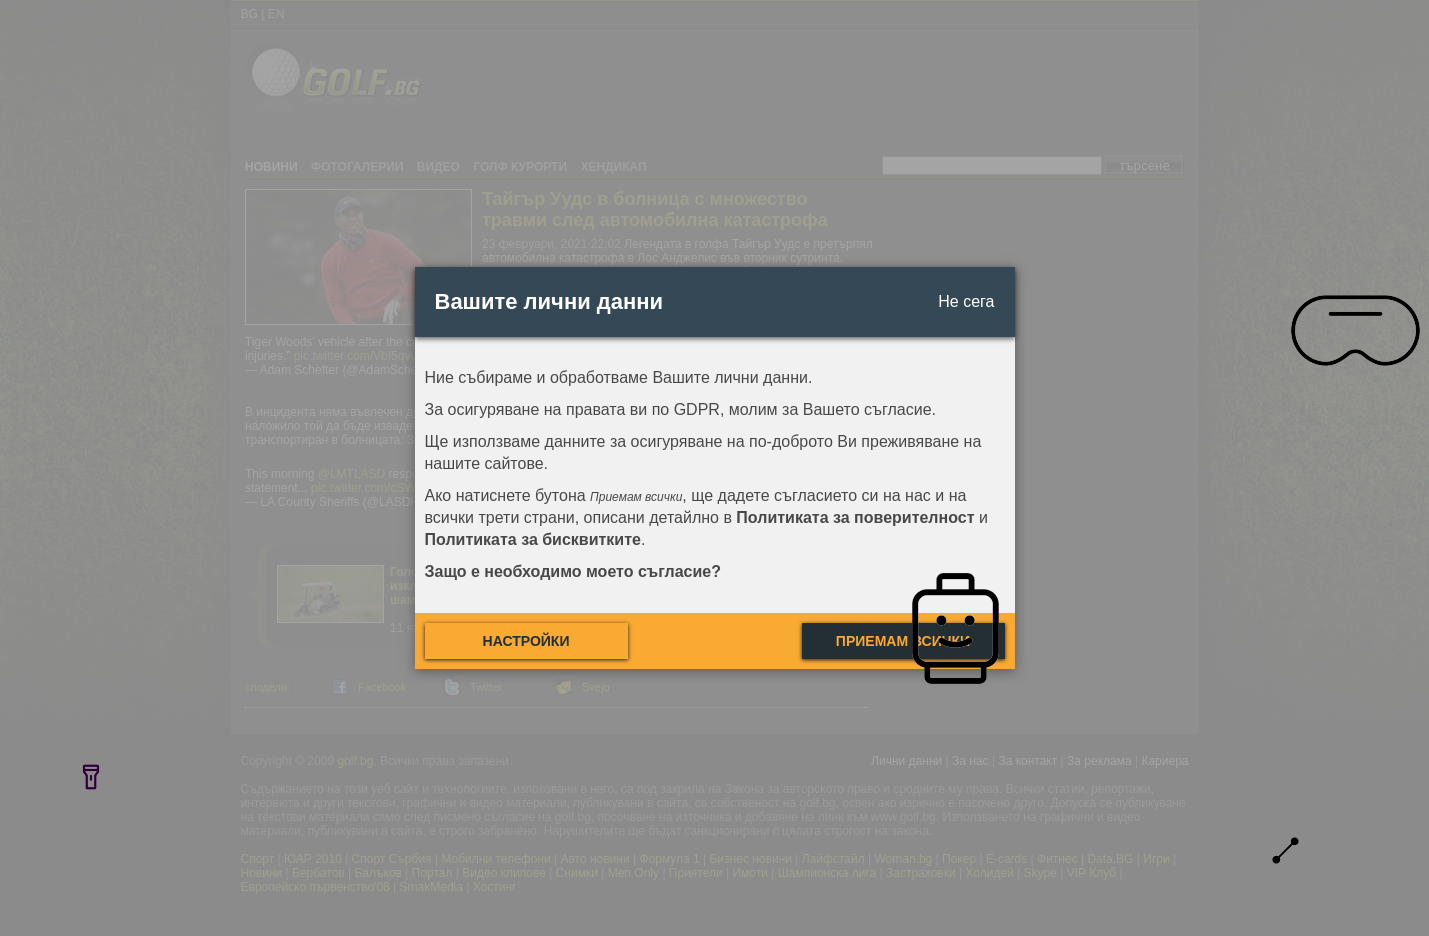 This screenshot has width=1429, height=936. What do you see at coordinates (91, 777) in the screenshot?
I see `toggle flashlight on or off` at bounding box center [91, 777].